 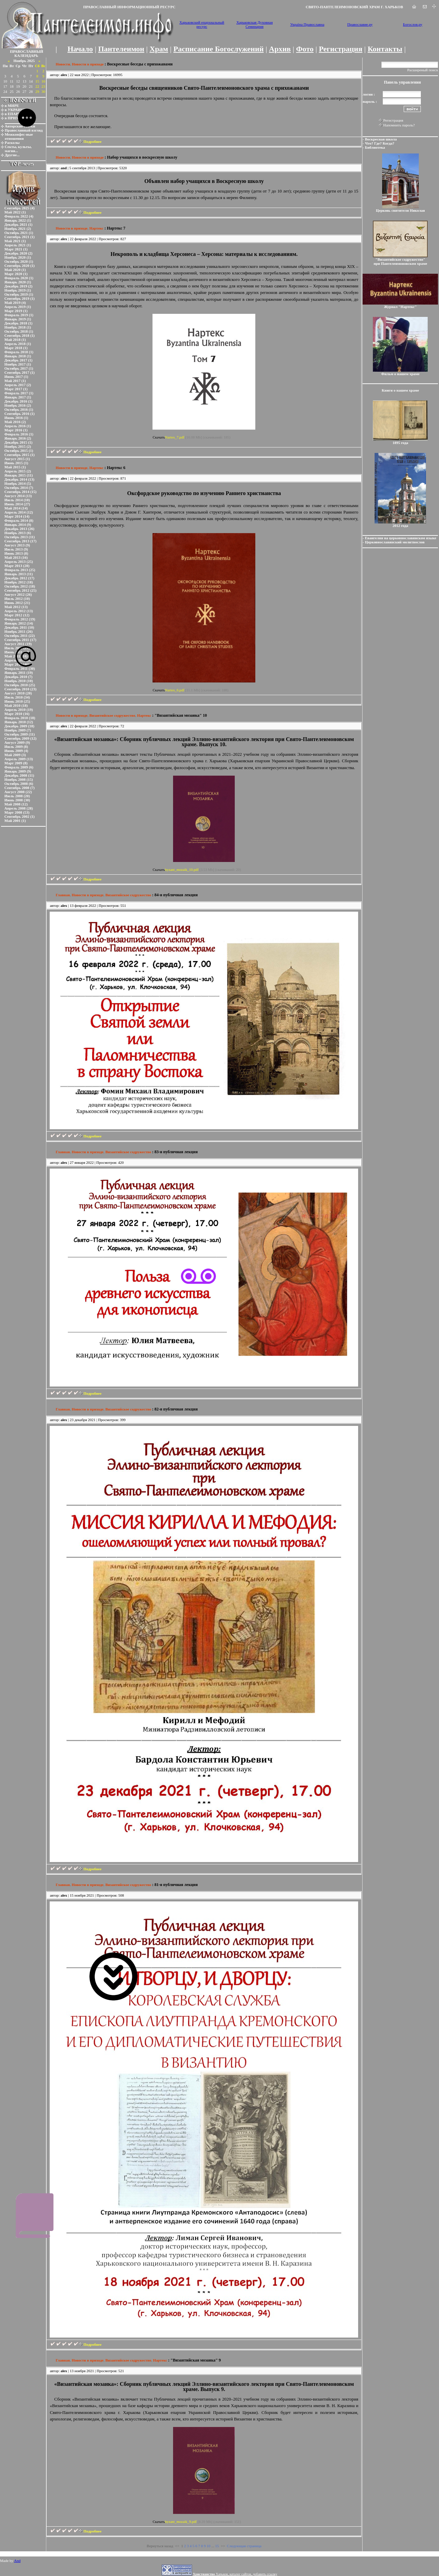 What do you see at coordinates (27, 118) in the screenshot?
I see `access more options or actions` at bounding box center [27, 118].